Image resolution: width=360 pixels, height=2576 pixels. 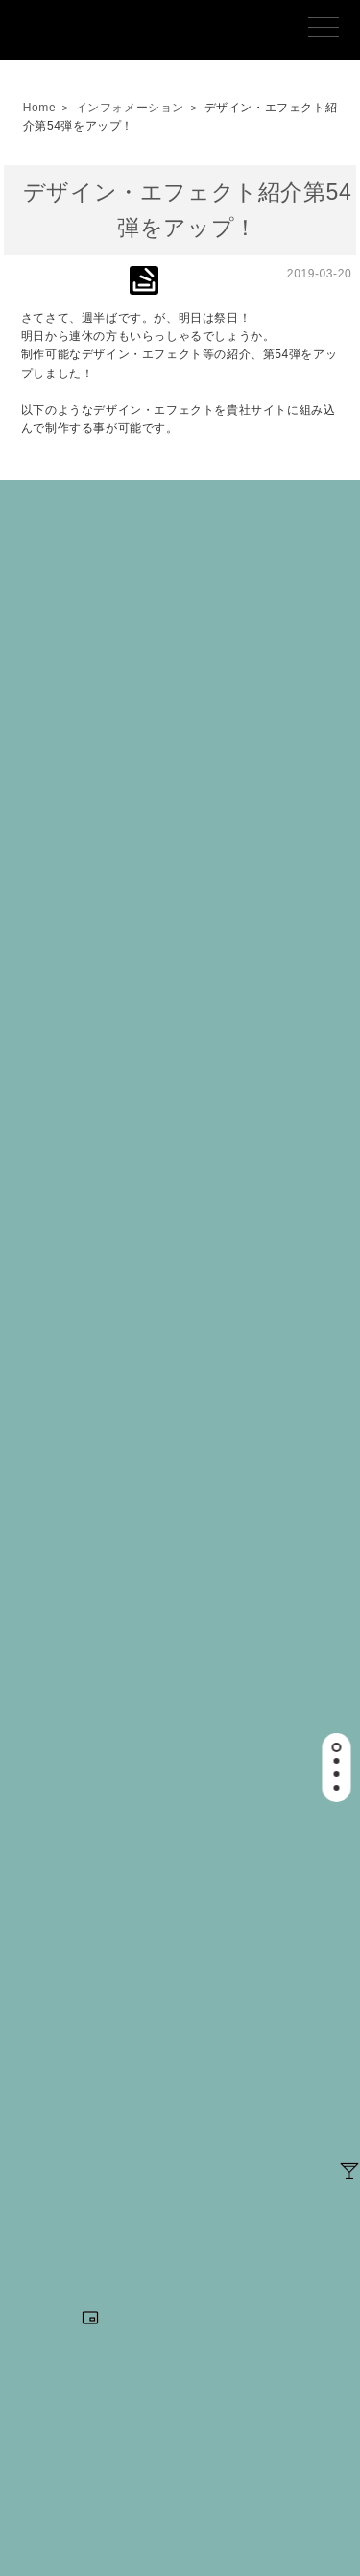 What do you see at coordinates (144, 280) in the screenshot?
I see `visit stack overflow for developer help` at bounding box center [144, 280].